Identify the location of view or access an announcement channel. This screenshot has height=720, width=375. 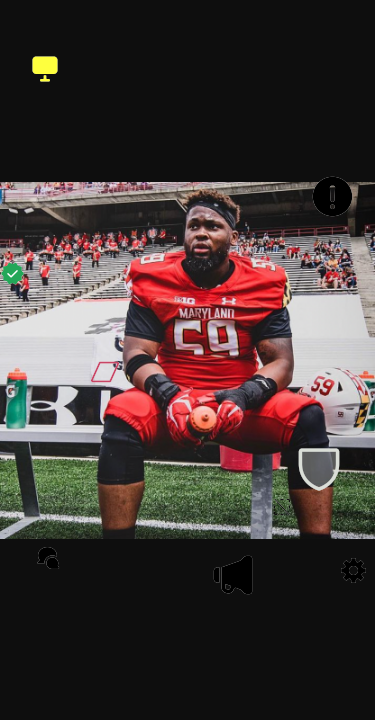
(233, 575).